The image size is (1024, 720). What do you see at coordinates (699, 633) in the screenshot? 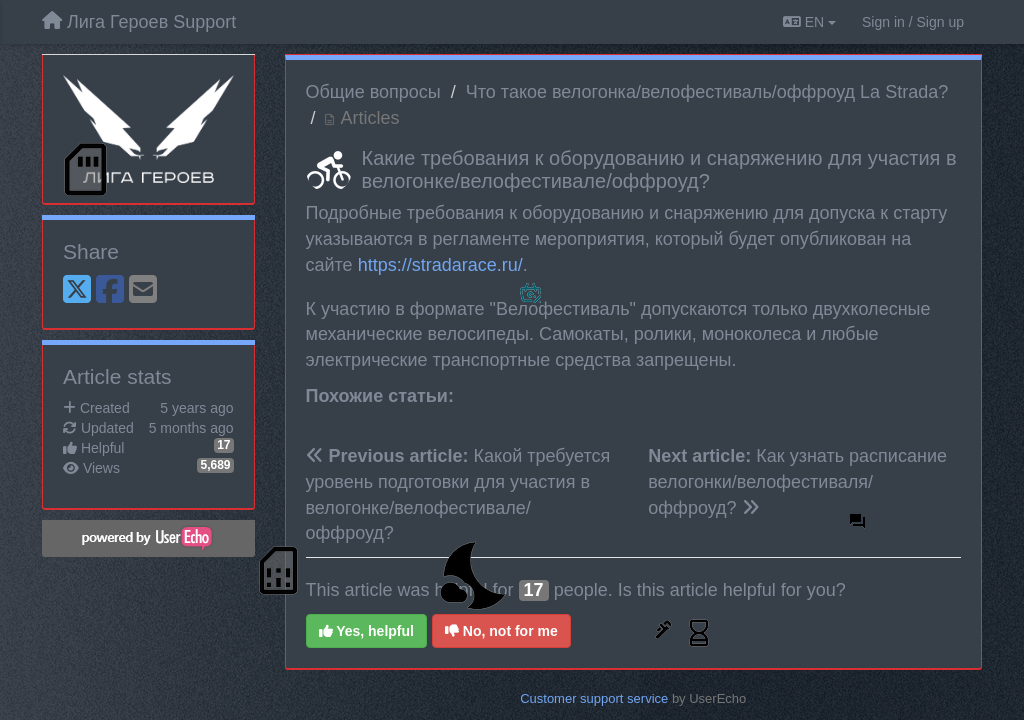
I see `indicates time is running low` at bounding box center [699, 633].